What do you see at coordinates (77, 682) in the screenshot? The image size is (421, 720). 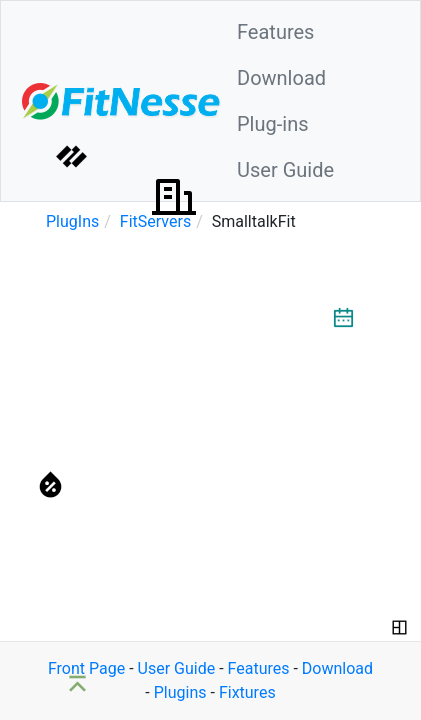 I see `skip to the top of a list or page` at bounding box center [77, 682].